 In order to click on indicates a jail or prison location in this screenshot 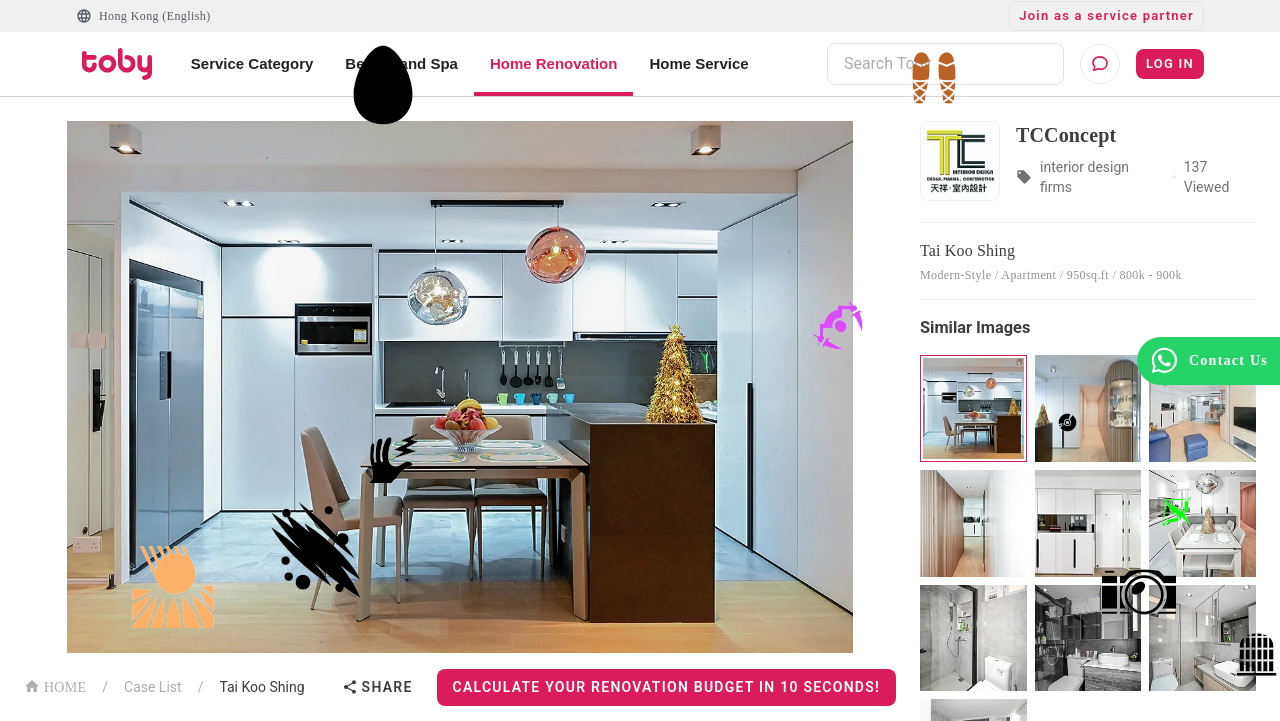, I will do `click(1256, 654)`.